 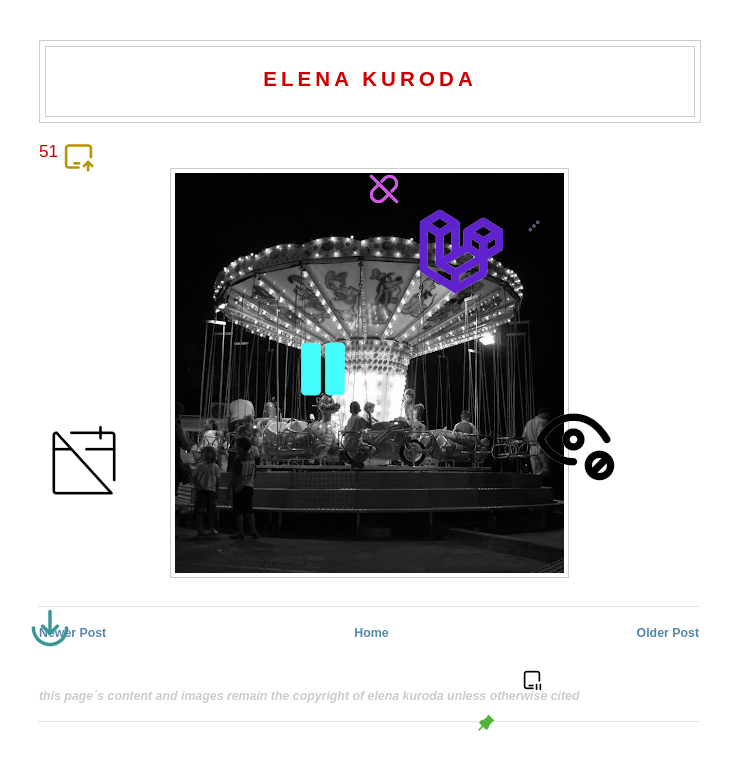 I want to click on upload content to tablet device, so click(x=78, y=156).